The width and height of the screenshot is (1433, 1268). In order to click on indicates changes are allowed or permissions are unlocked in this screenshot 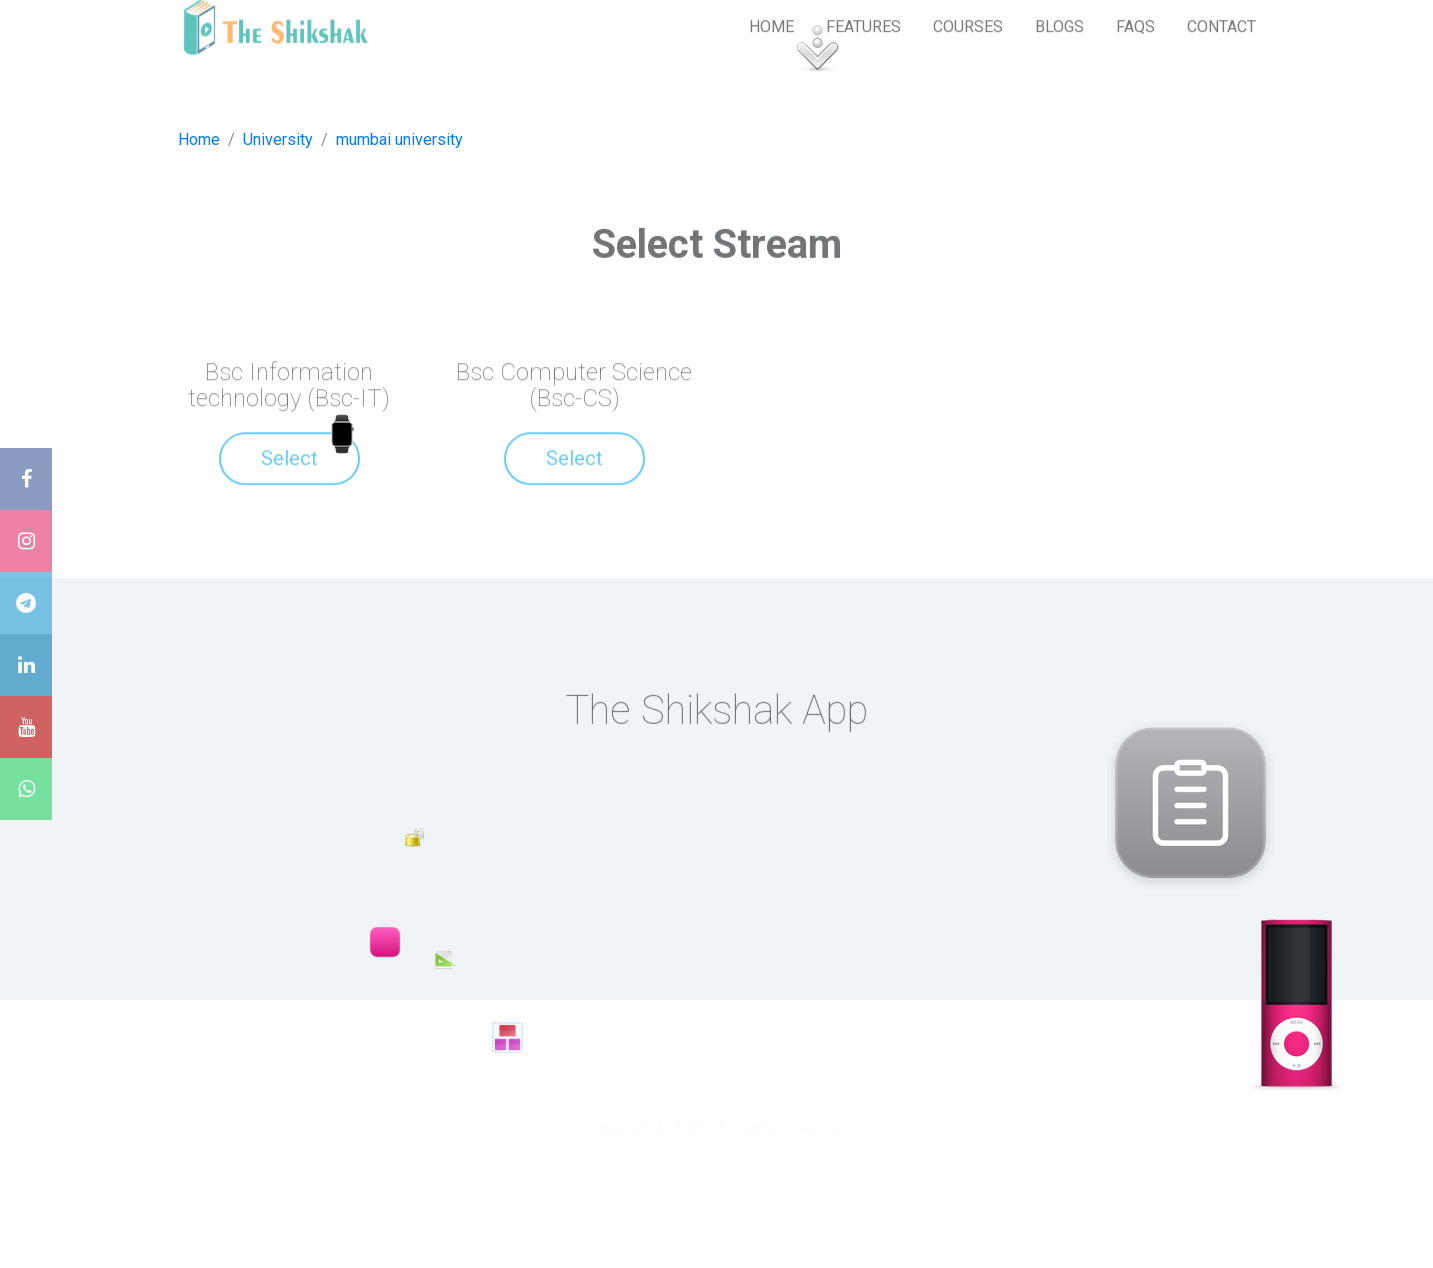, I will do `click(414, 837)`.